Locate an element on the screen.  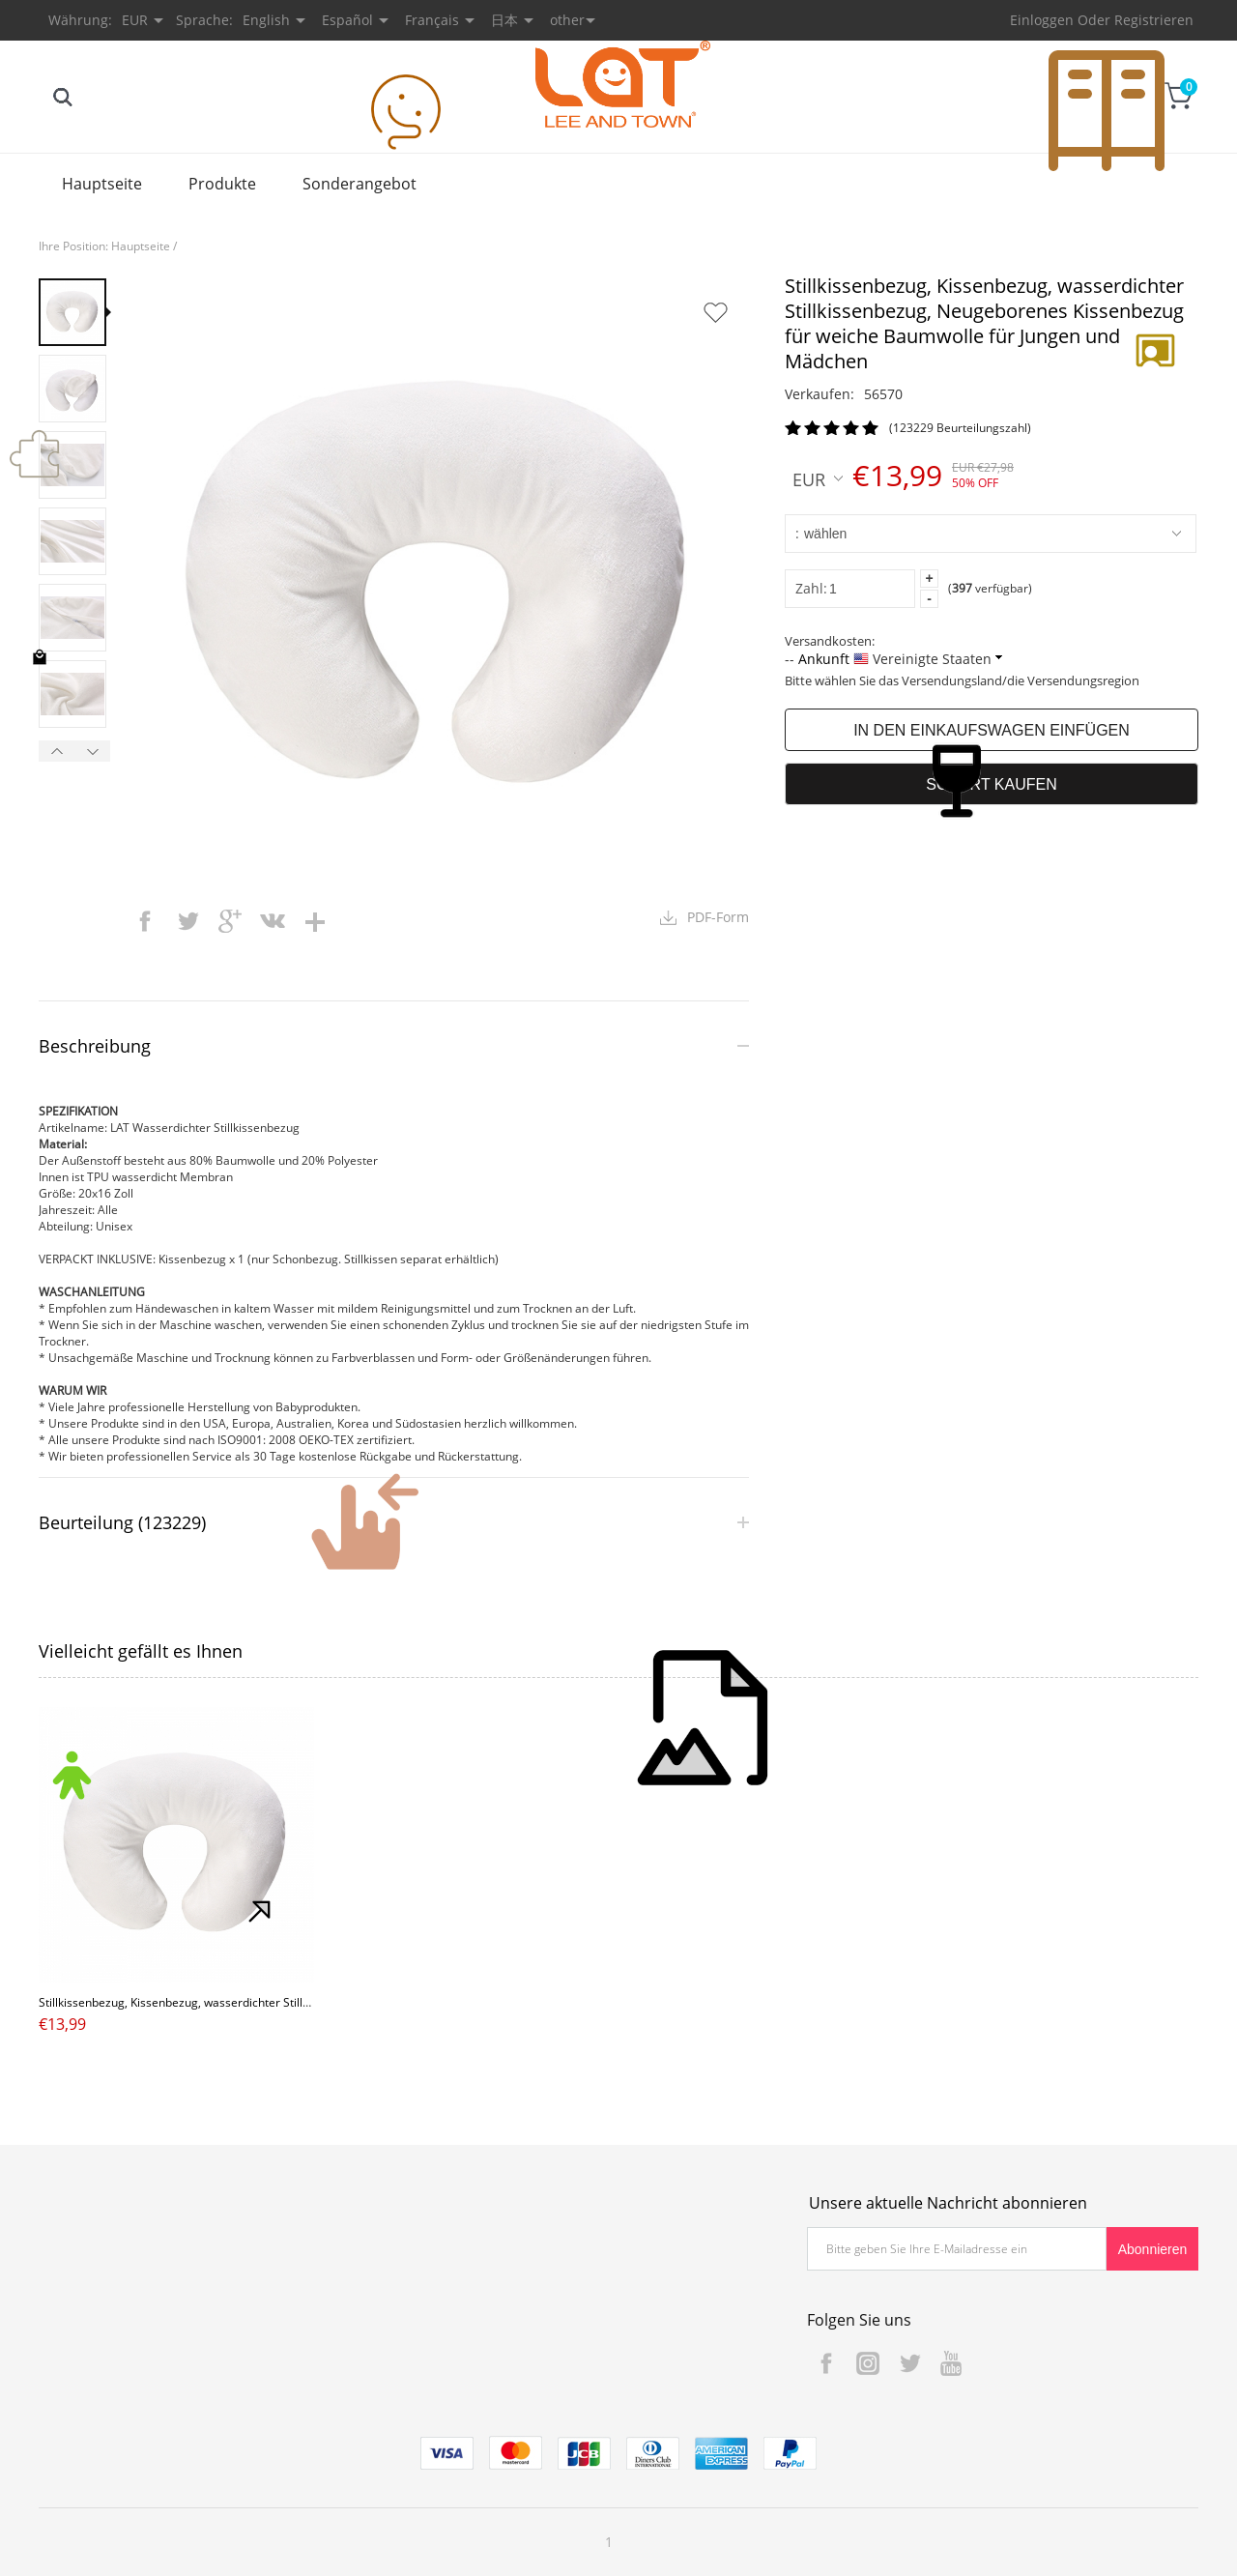
access storage lockers is located at coordinates (1107, 108).